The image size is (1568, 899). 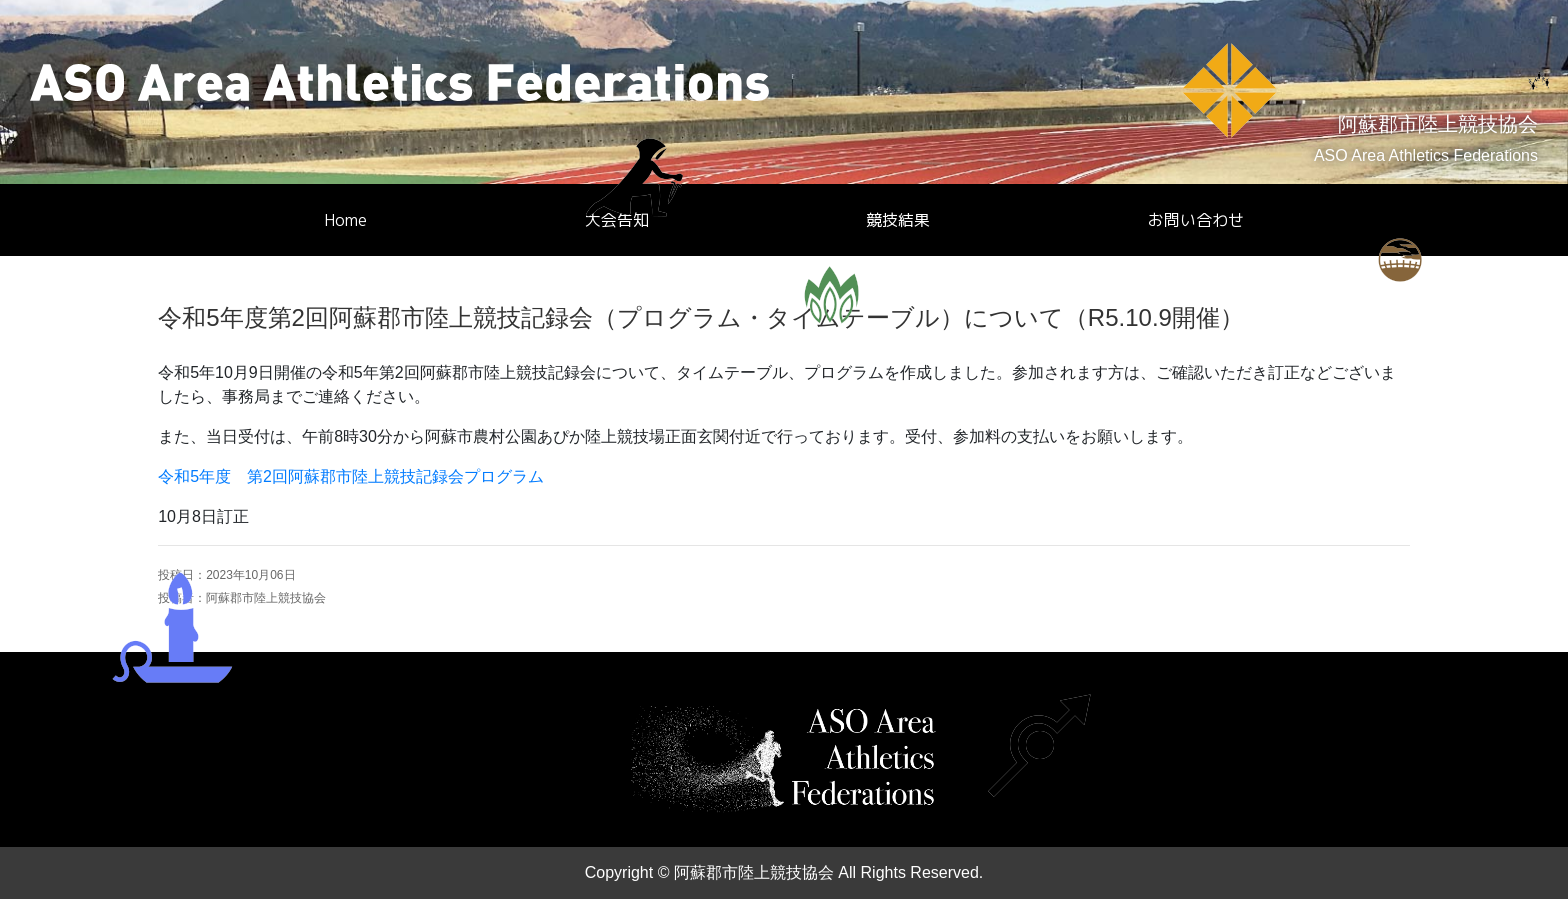 What do you see at coordinates (1539, 81) in the screenshot?
I see `activate chain lightning ability or spell` at bounding box center [1539, 81].